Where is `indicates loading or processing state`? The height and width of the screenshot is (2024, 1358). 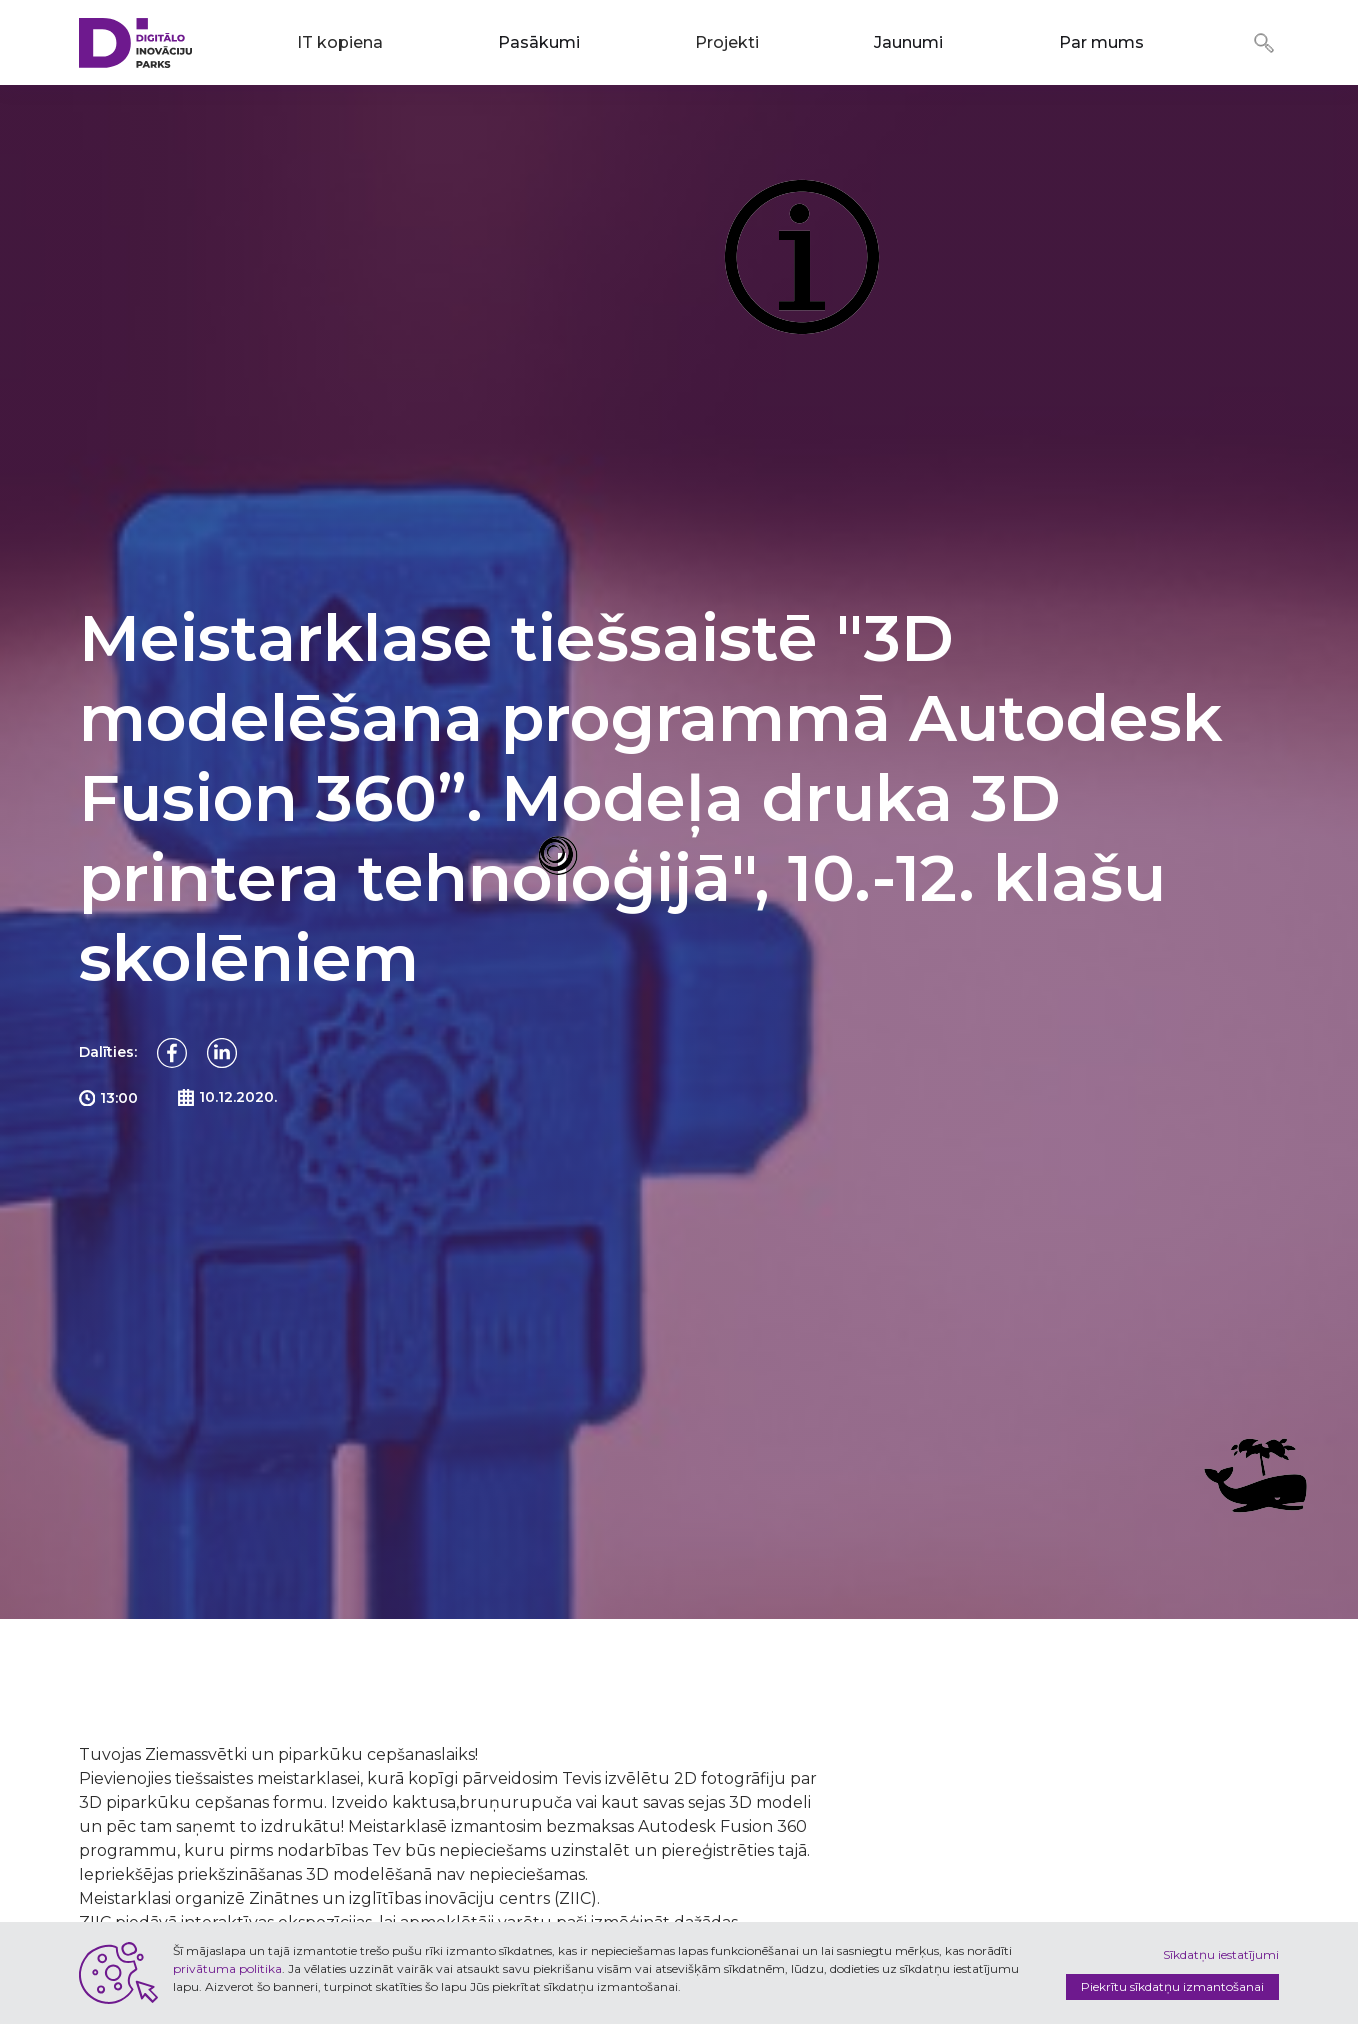
indicates loading or processing state is located at coordinates (558, 855).